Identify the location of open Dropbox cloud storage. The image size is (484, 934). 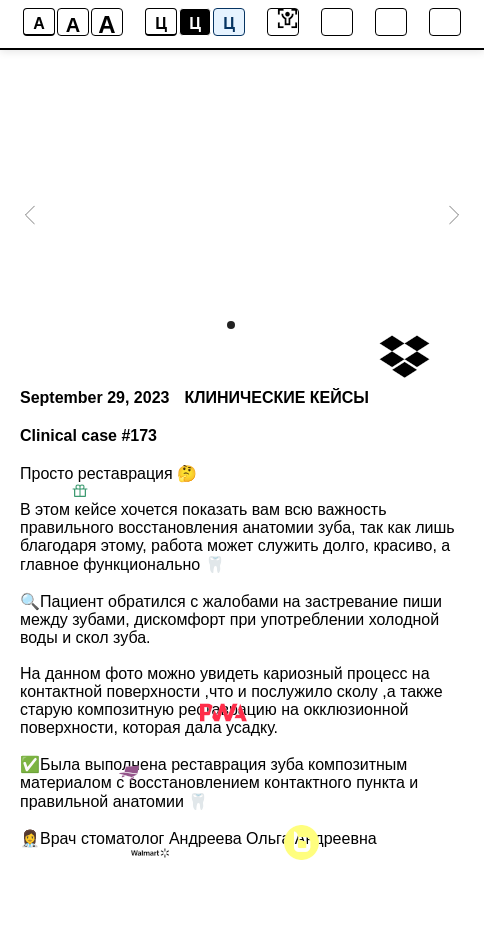
(404, 354).